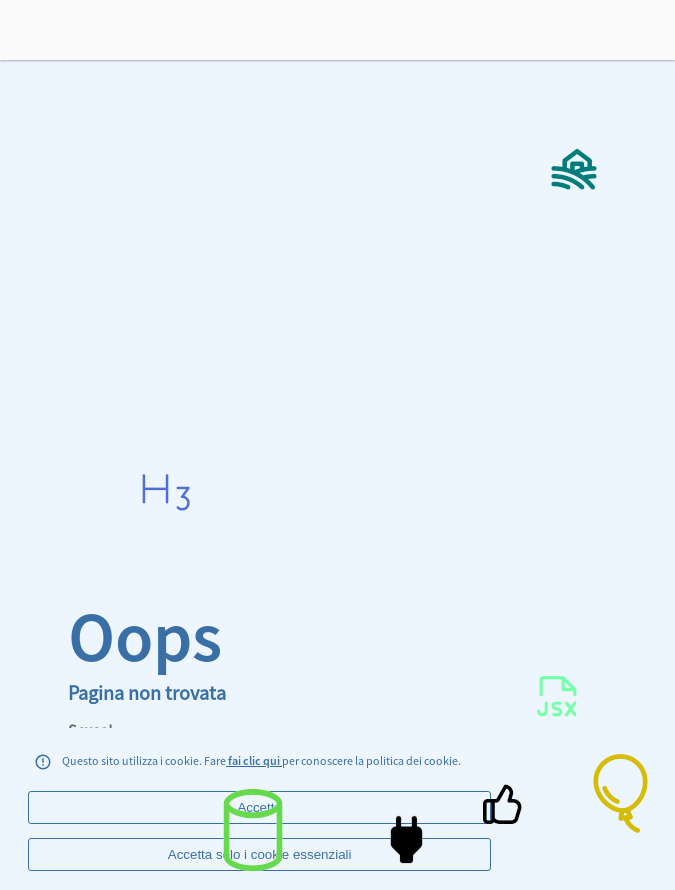  What do you see at coordinates (503, 804) in the screenshot?
I see `like or upvote content` at bounding box center [503, 804].